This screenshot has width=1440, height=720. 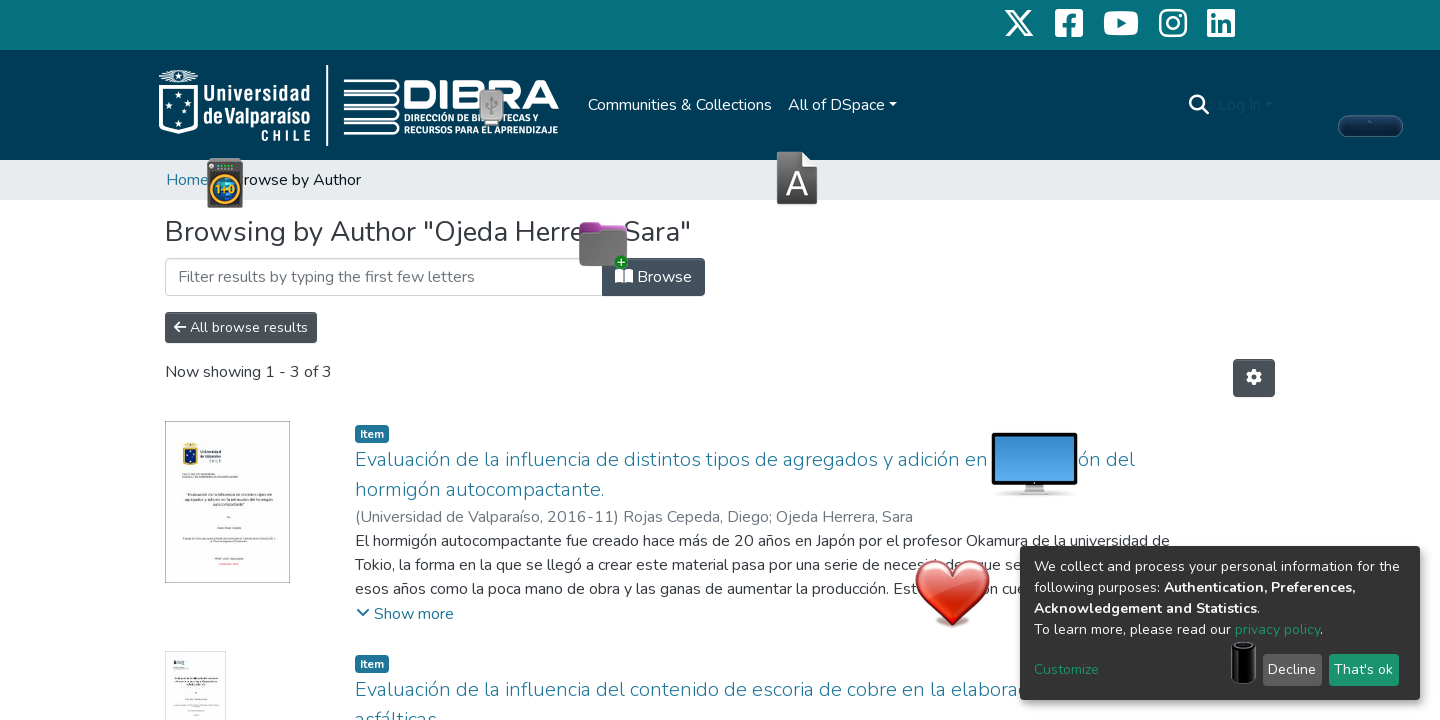 I want to click on access your favorites or bookmarked items, so click(x=952, y=588).